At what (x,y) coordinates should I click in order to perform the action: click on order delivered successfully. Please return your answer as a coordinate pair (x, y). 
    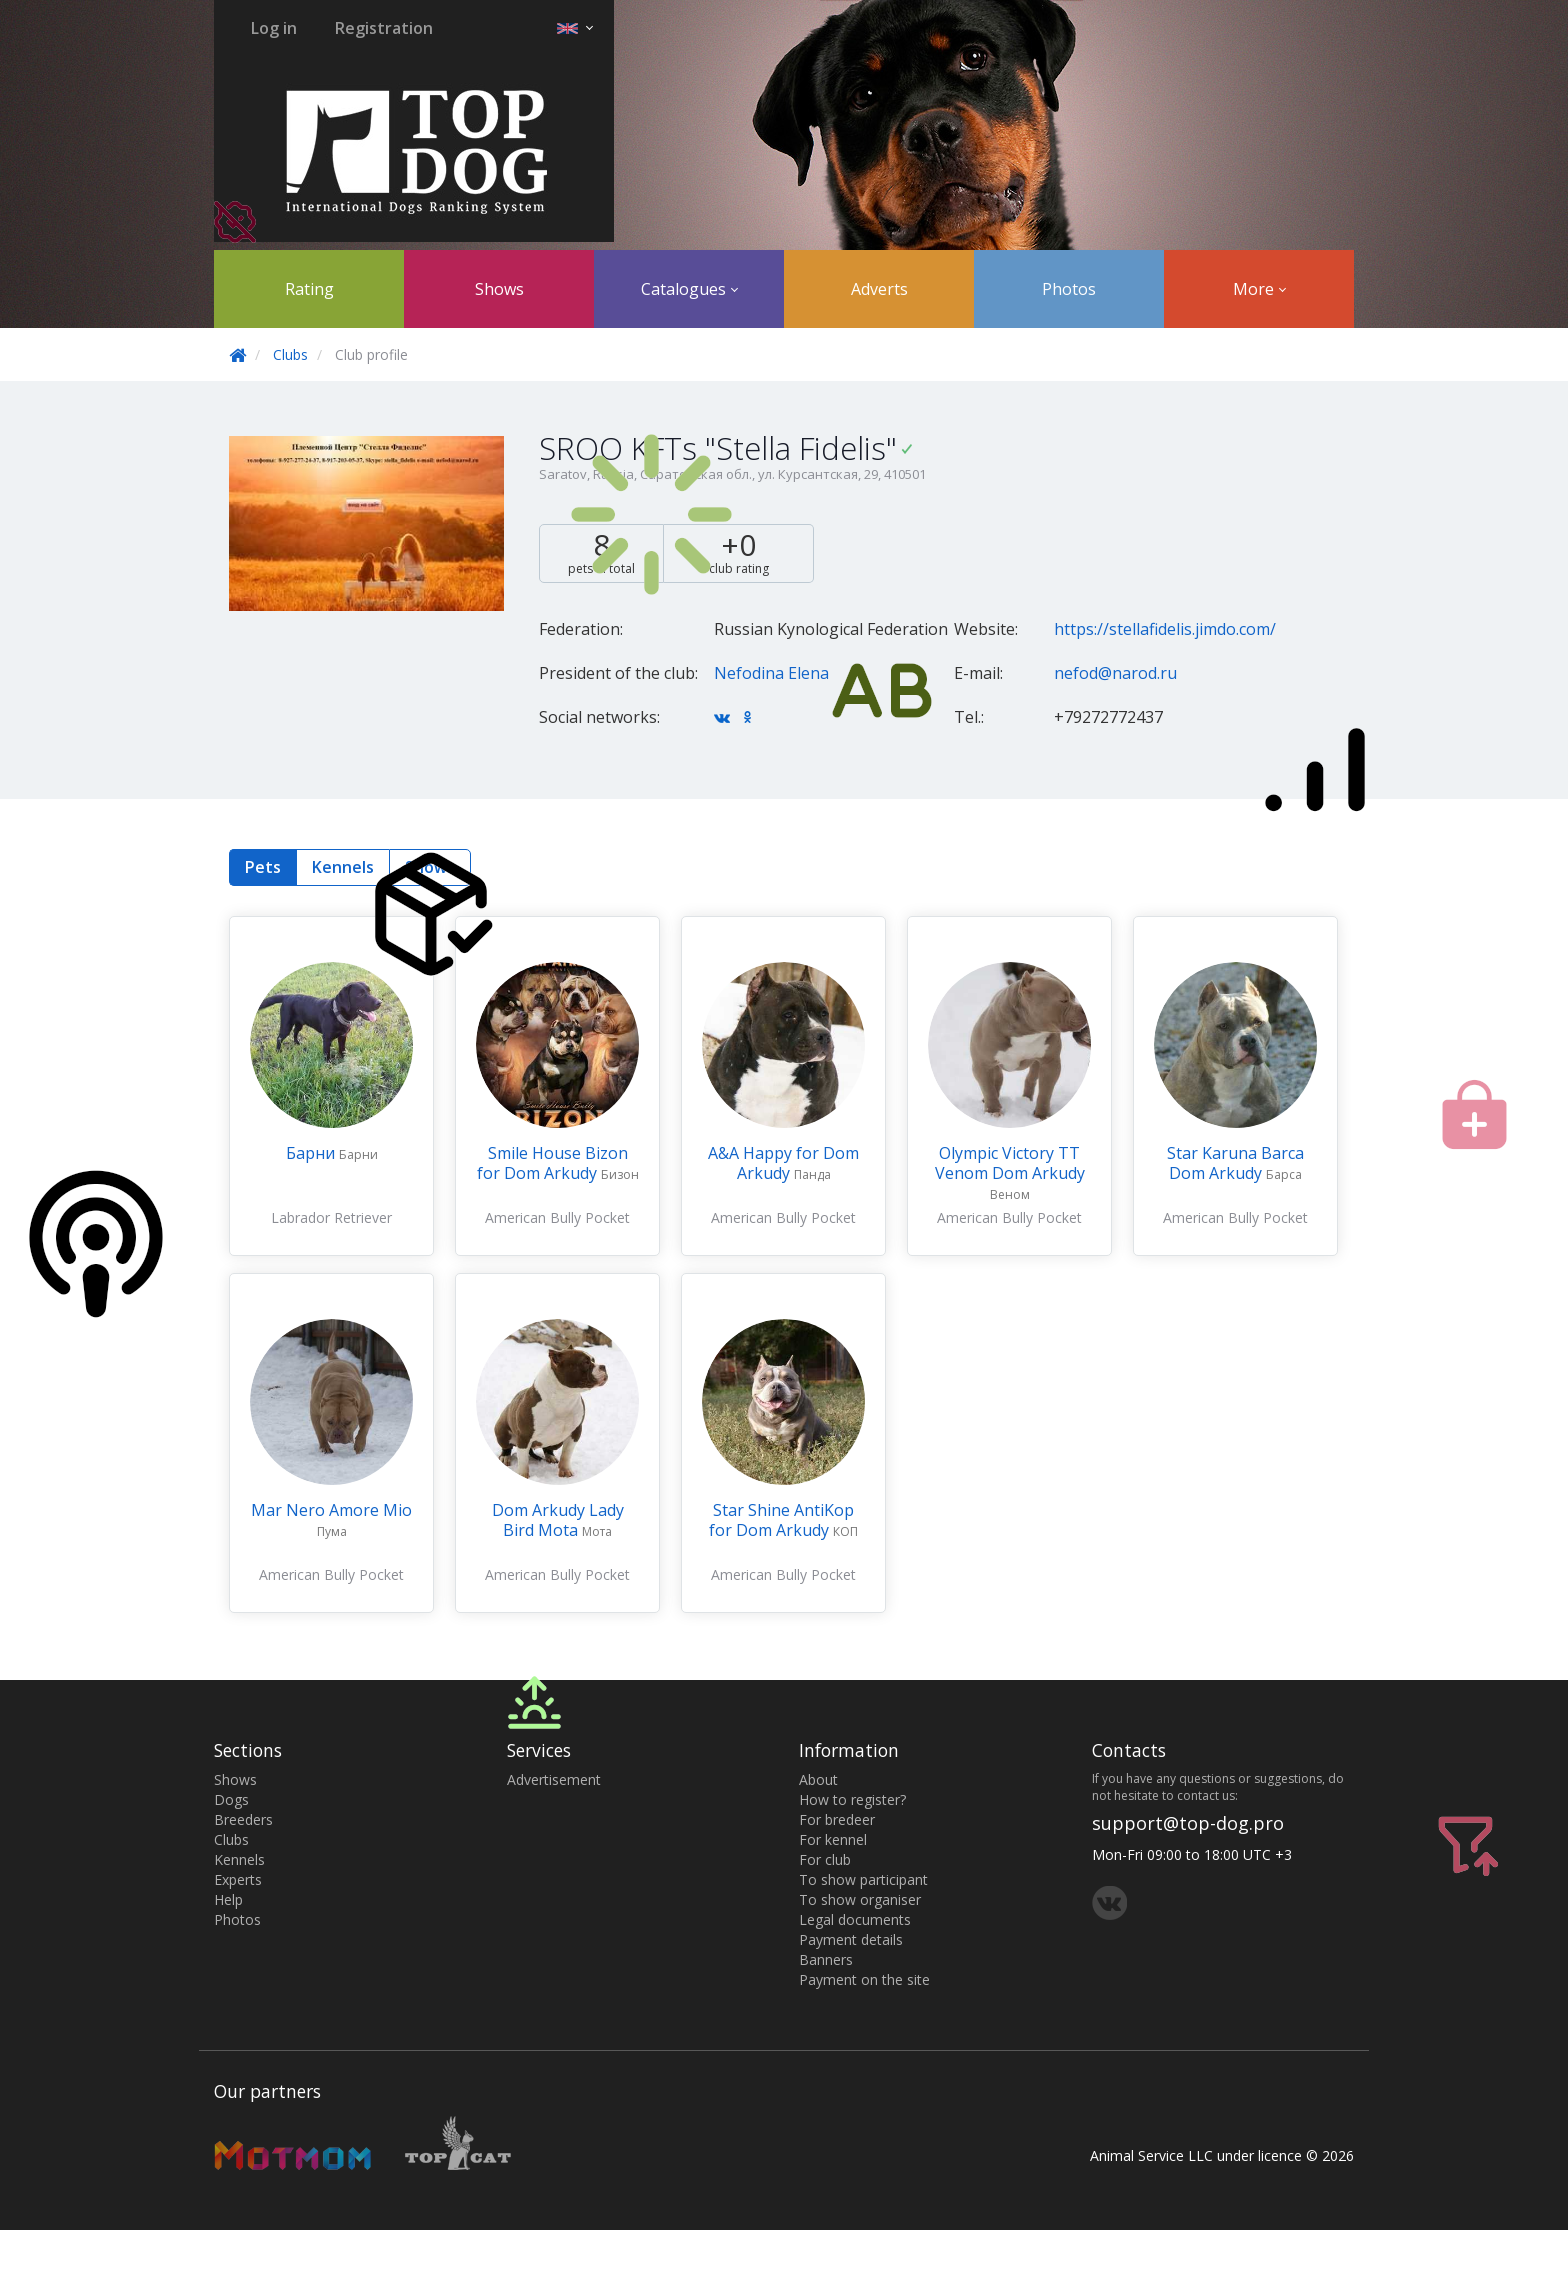
    Looking at the image, I should click on (431, 914).